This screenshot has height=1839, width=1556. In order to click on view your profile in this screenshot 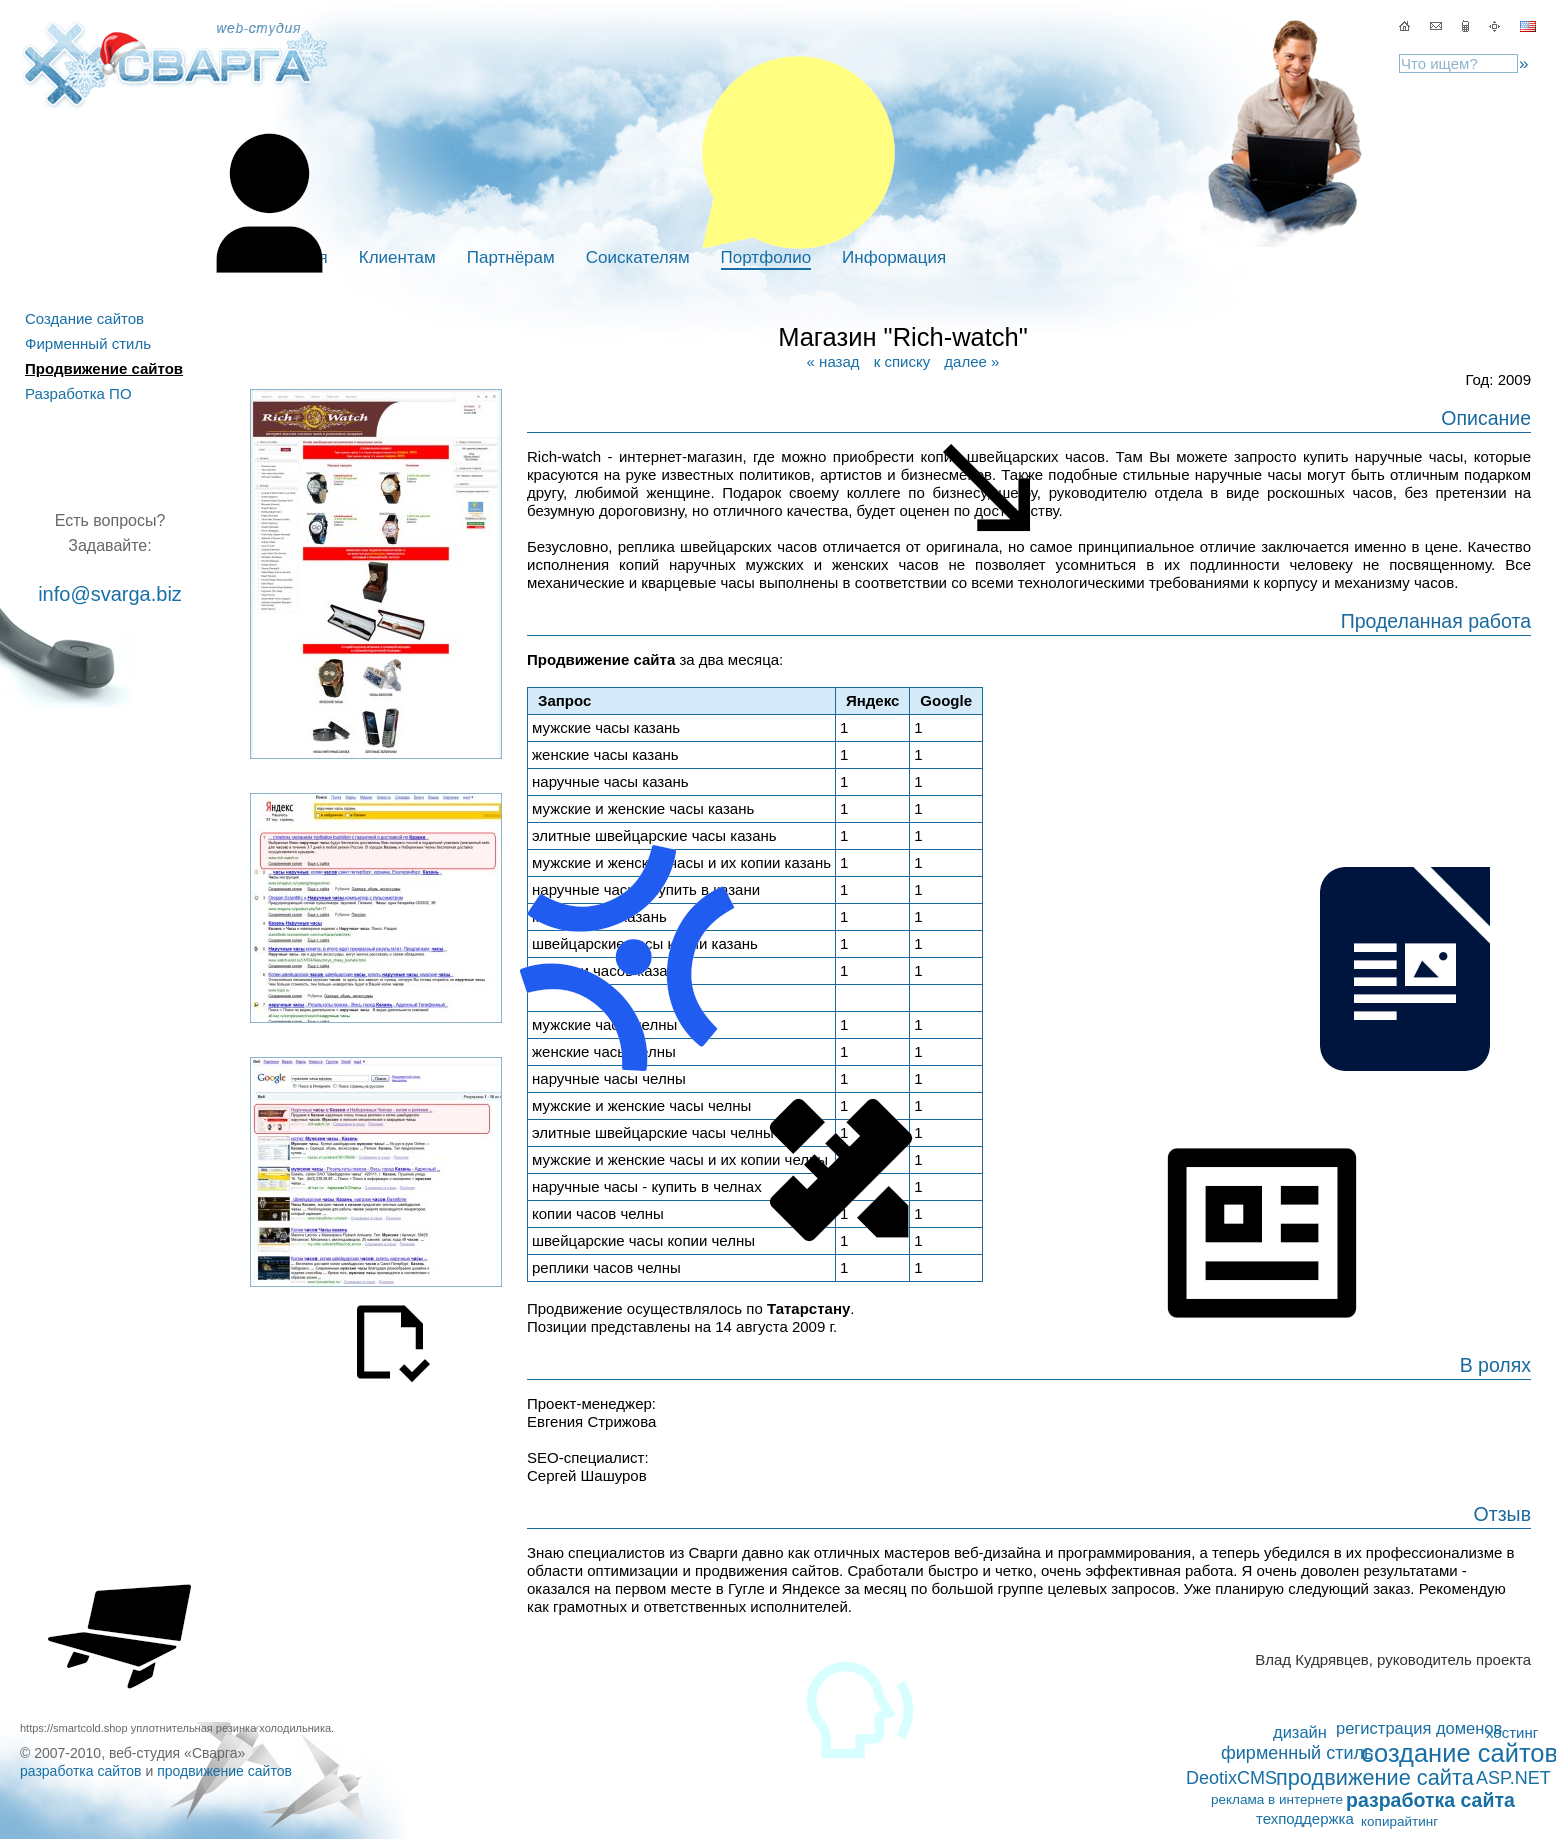, I will do `click(269, 206)`.